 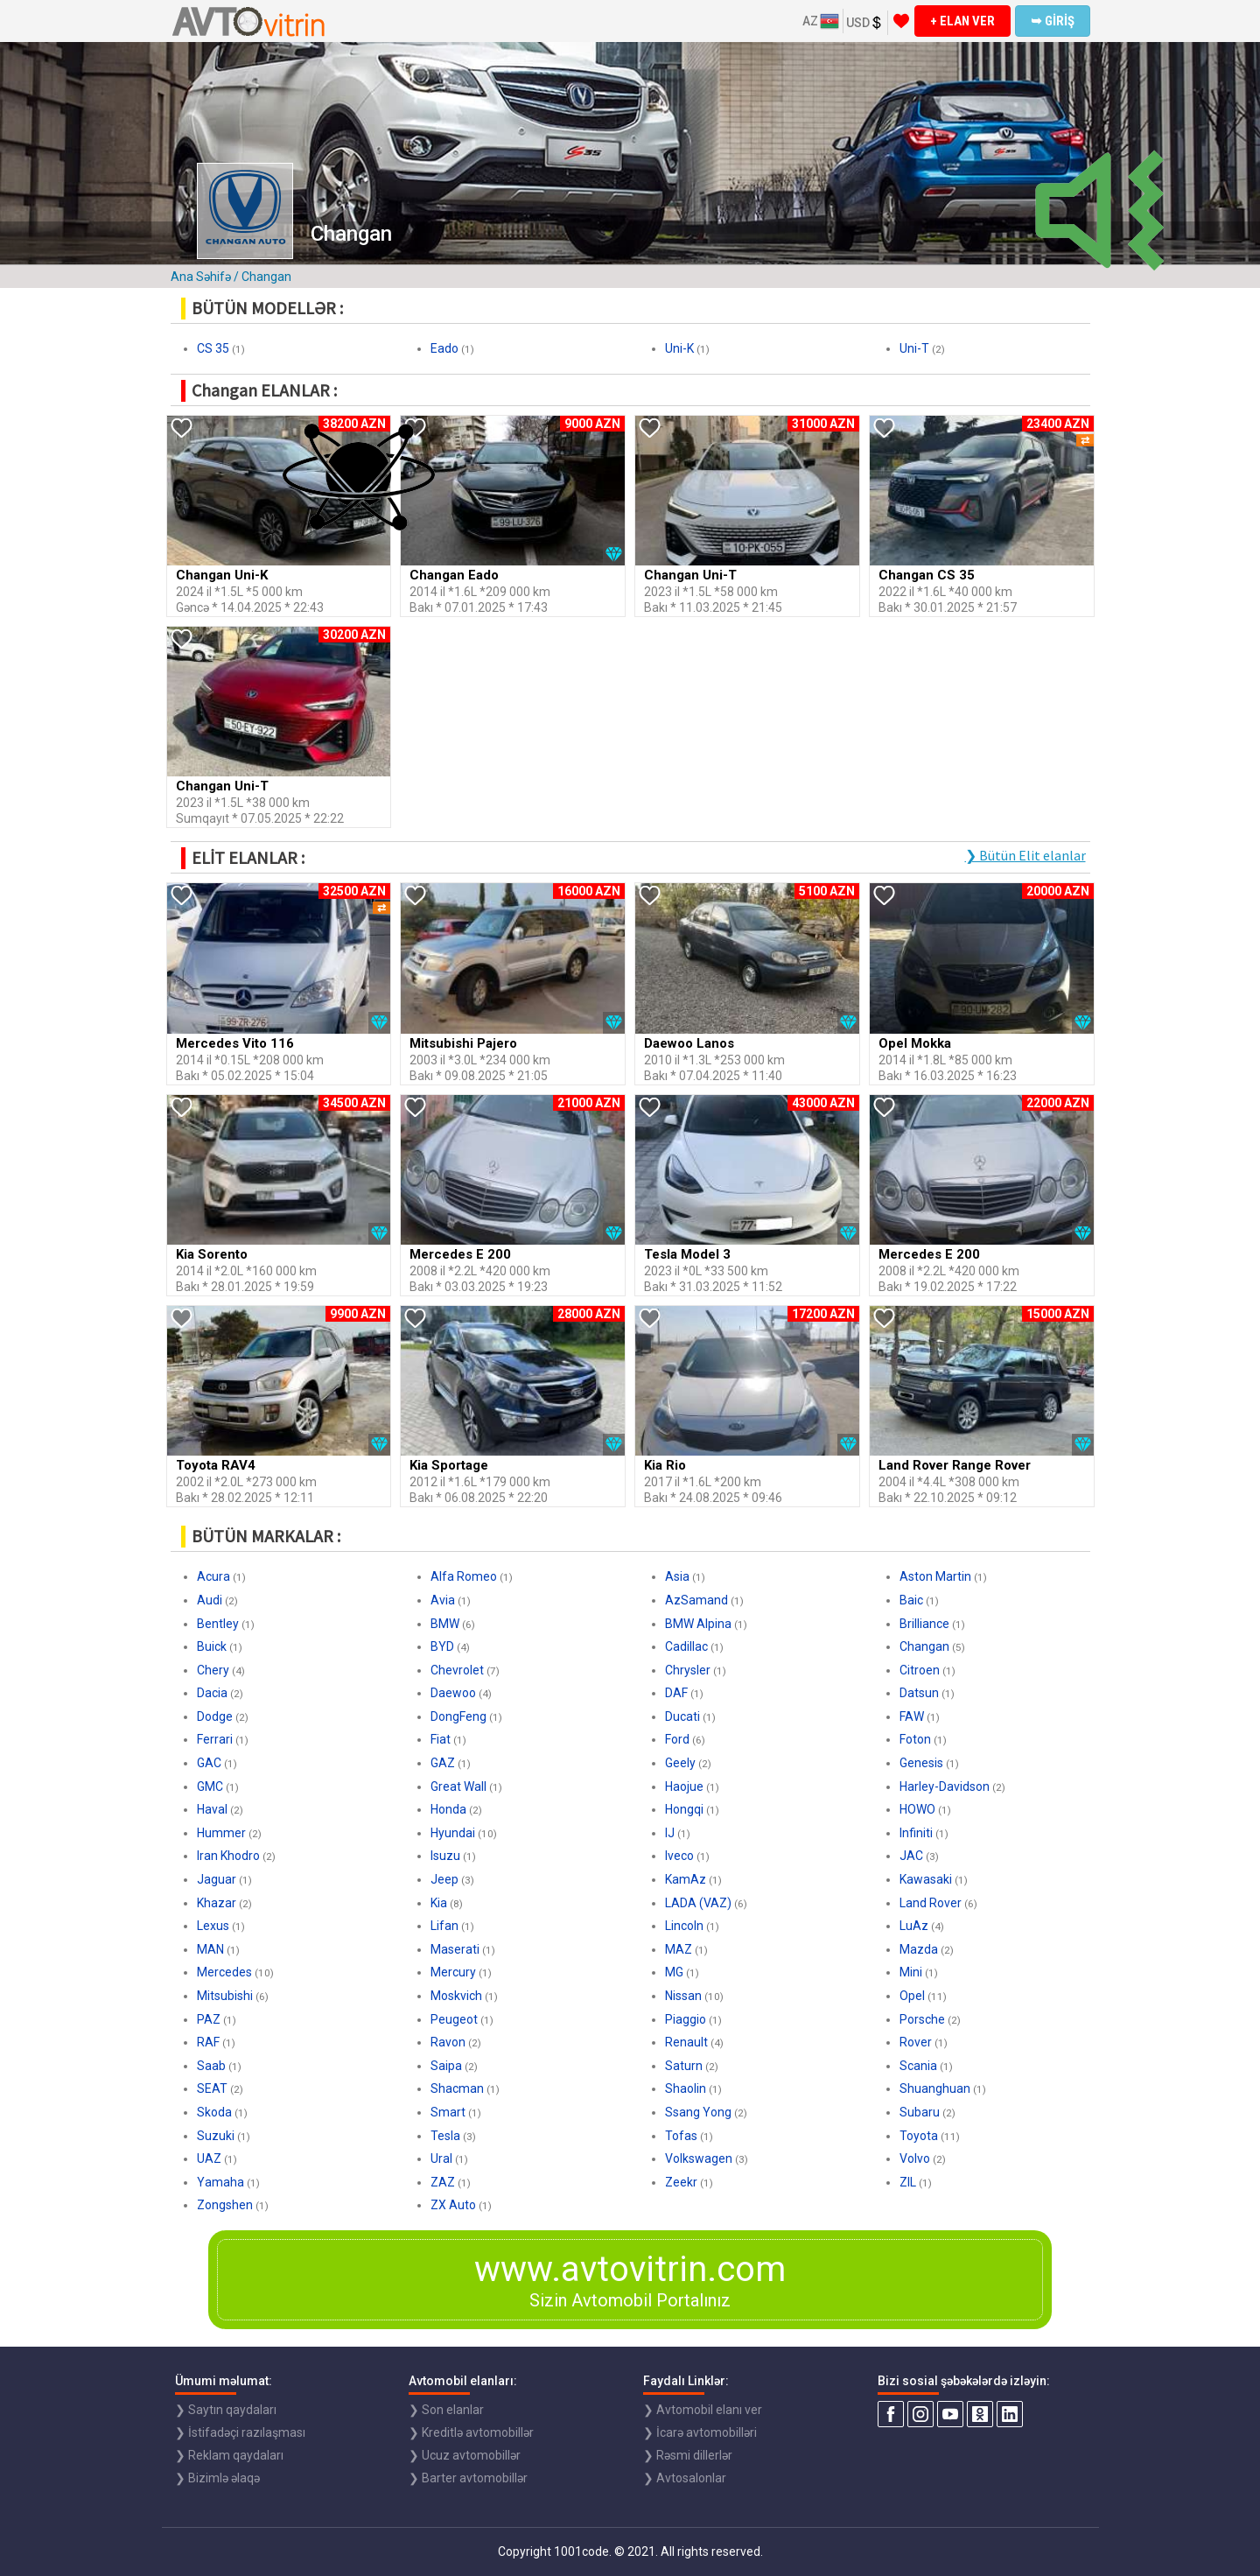 I want to click on proteus software logo, so click(x=359, y=477).